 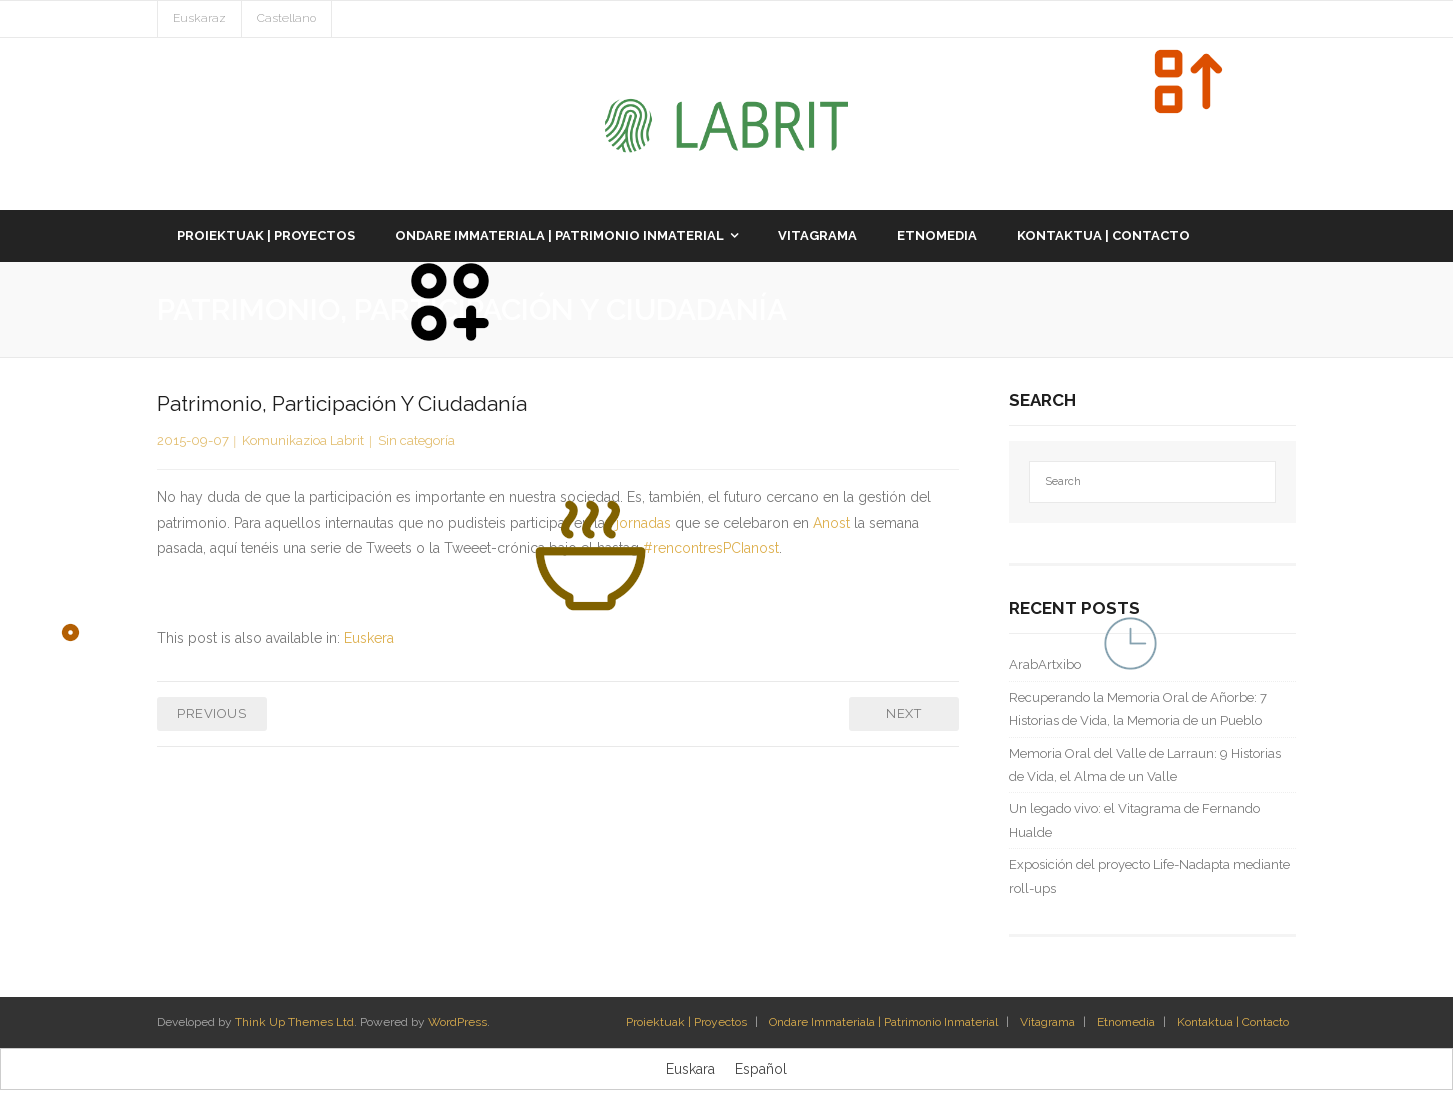 What do you see at coordinates (450, 302) in the screenshot?
I see `add a new item to a collection or group` at bounding box center [450, 302].